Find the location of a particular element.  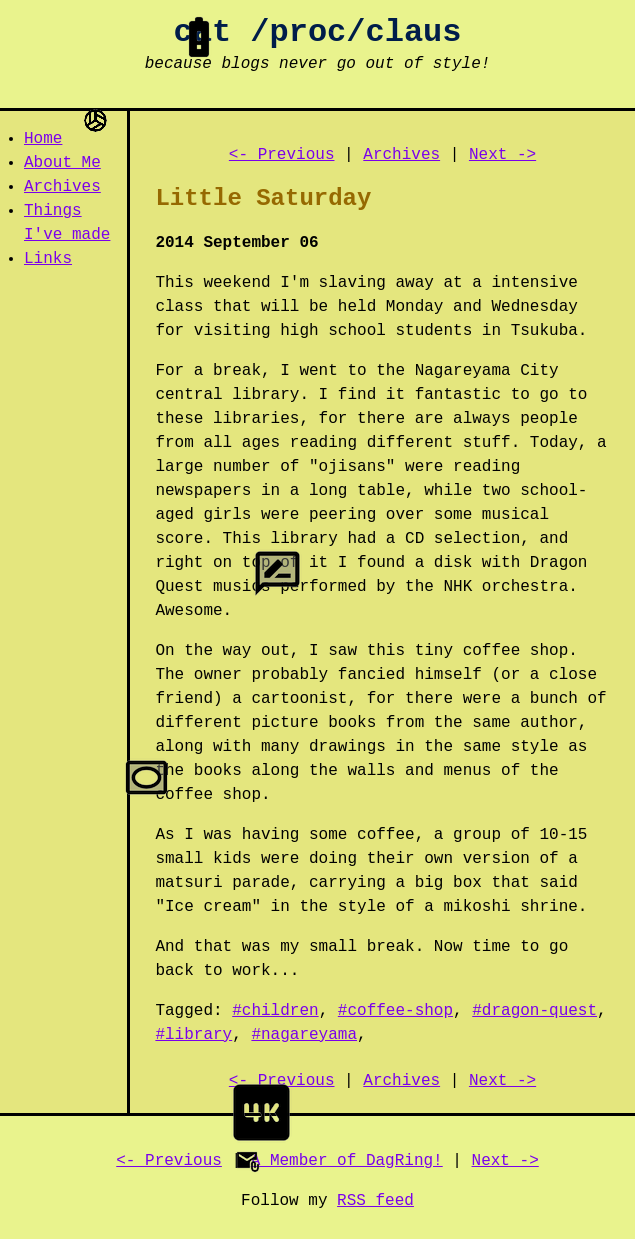

access volleyball or sports content is located at coordinates (95, 120).